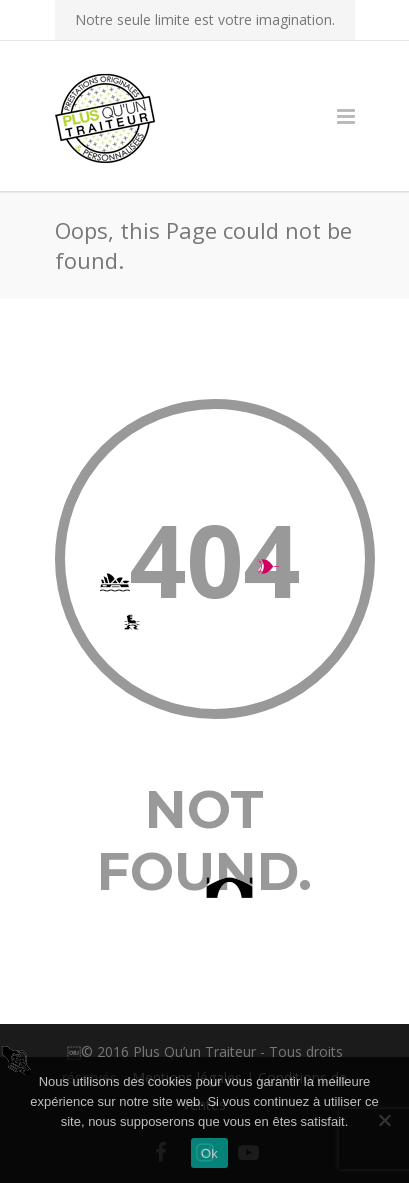  Describe the element at coordinates (115, 580) in the screenshot. I see `view sydney opera house landmark information` at that location.